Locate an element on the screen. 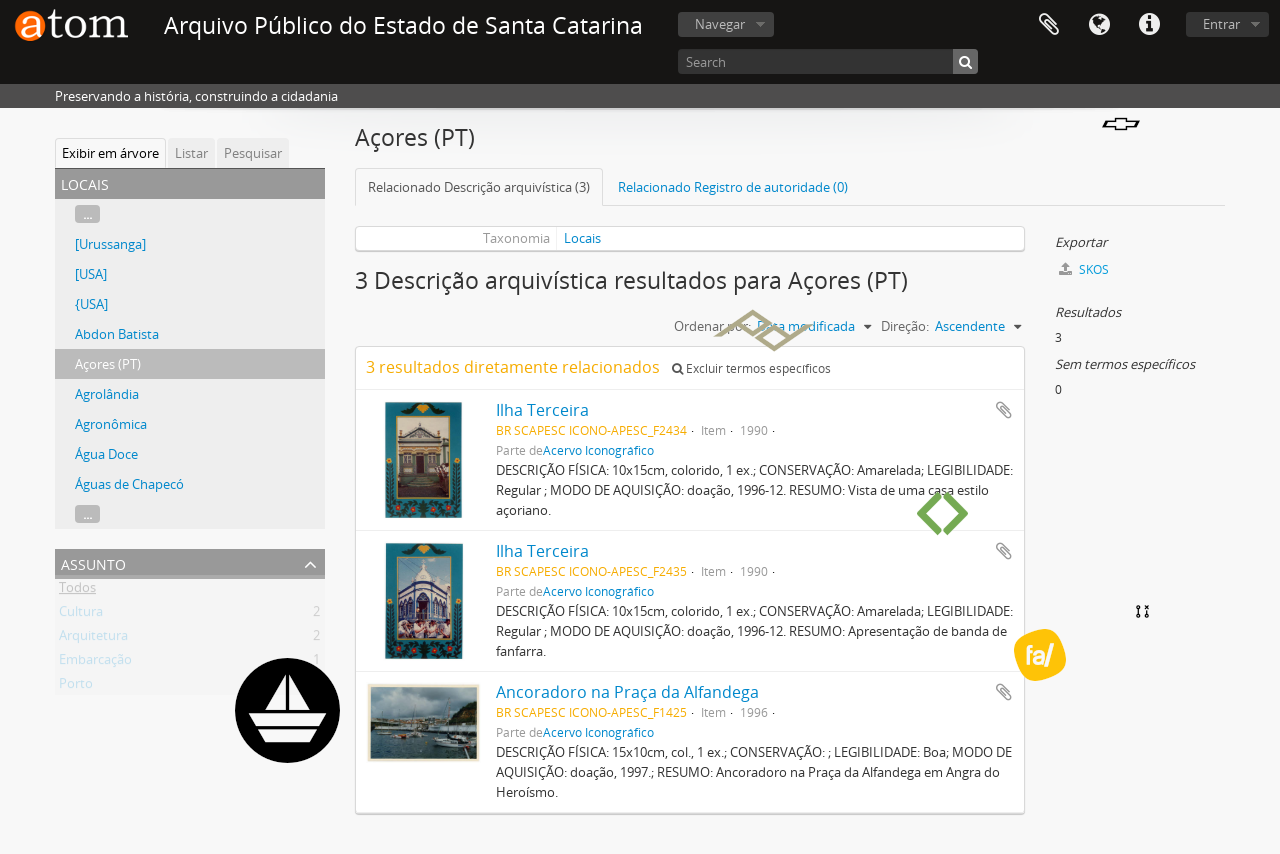  Peak Design brand logo is located at coordinates (763, 330).